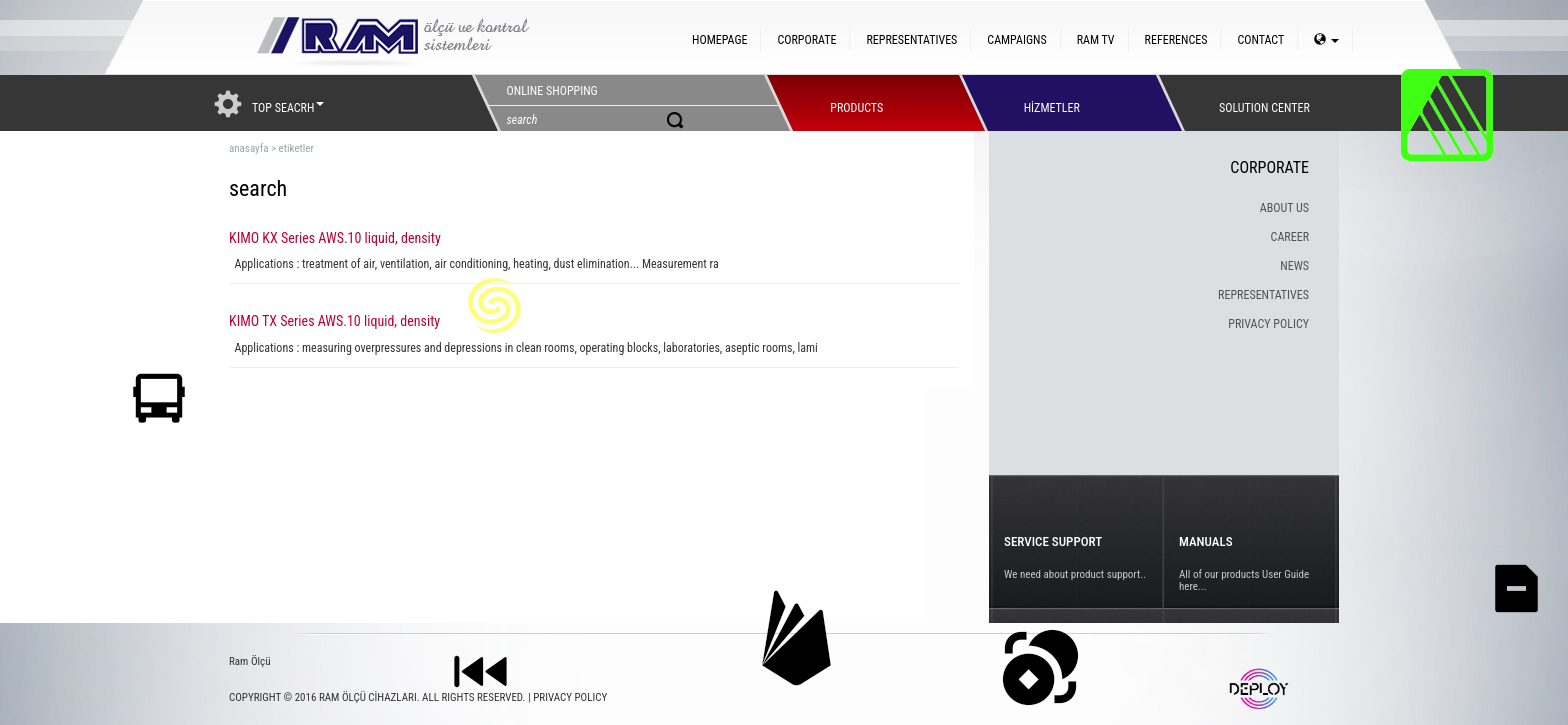 This screenshot has width=1568, height=725. I want to click on view public transit options, so click(159, 397).